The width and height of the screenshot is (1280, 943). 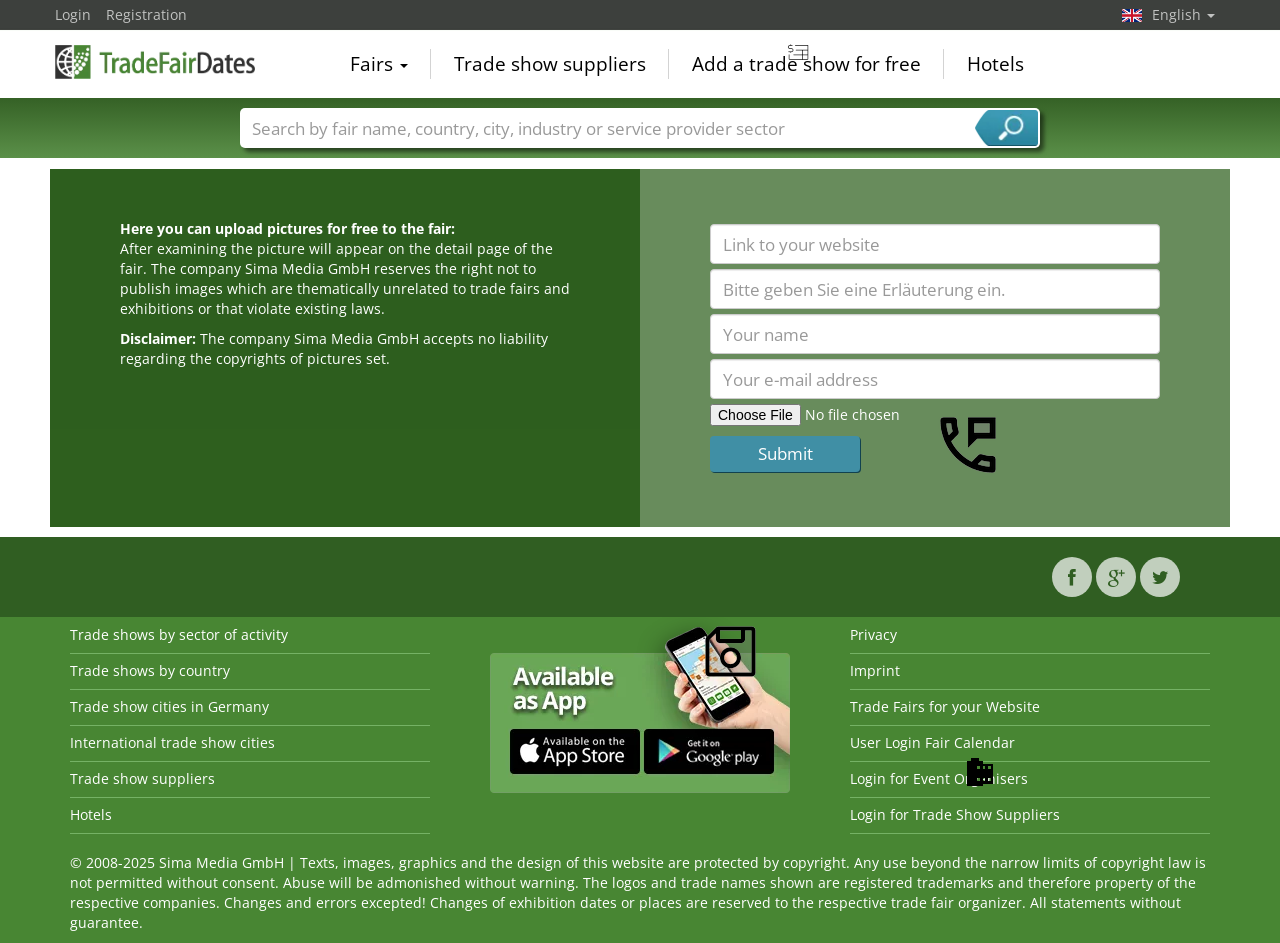 I want to click on access camera roll or photo gallery, so click(x=980, y=773).